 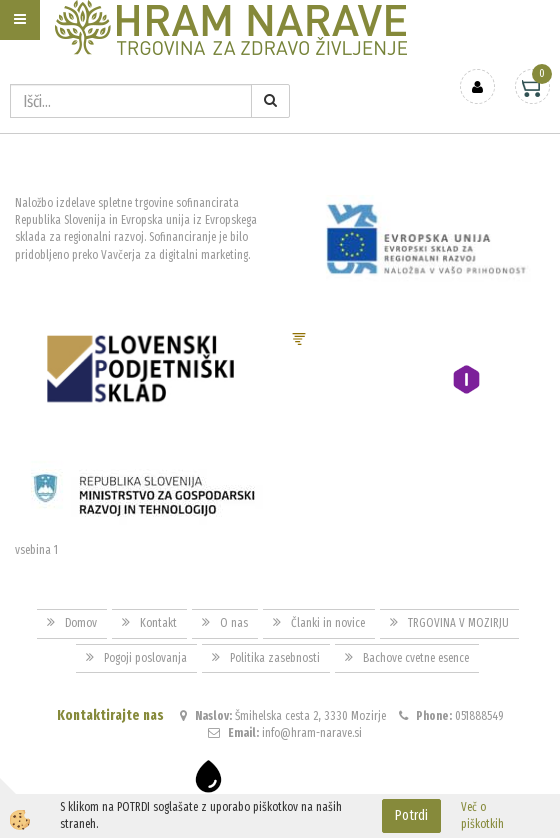 What do you see at coordinates (208, 777) in the screenshot?
I see `adjust water or hydration settings` at bounding box center [208, 777].